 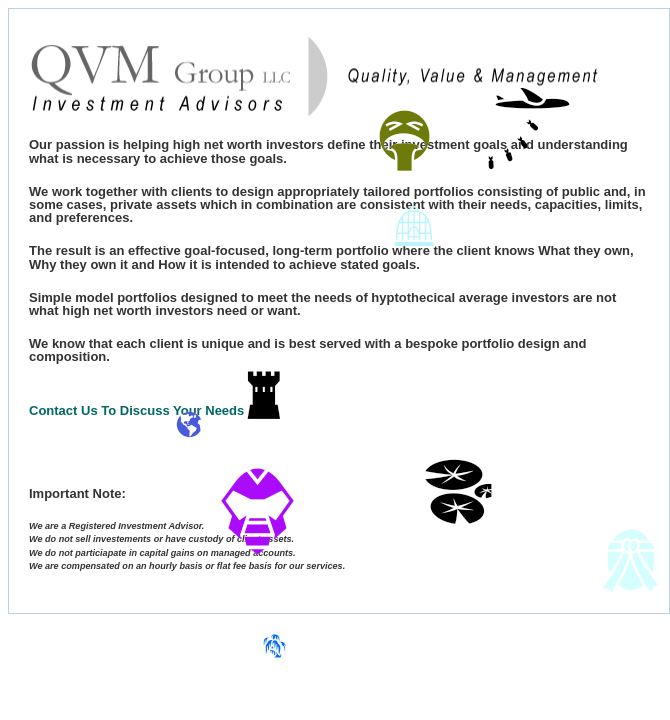 I want to click on activate area-of-effect attack ability, so click(x=528, y=128).